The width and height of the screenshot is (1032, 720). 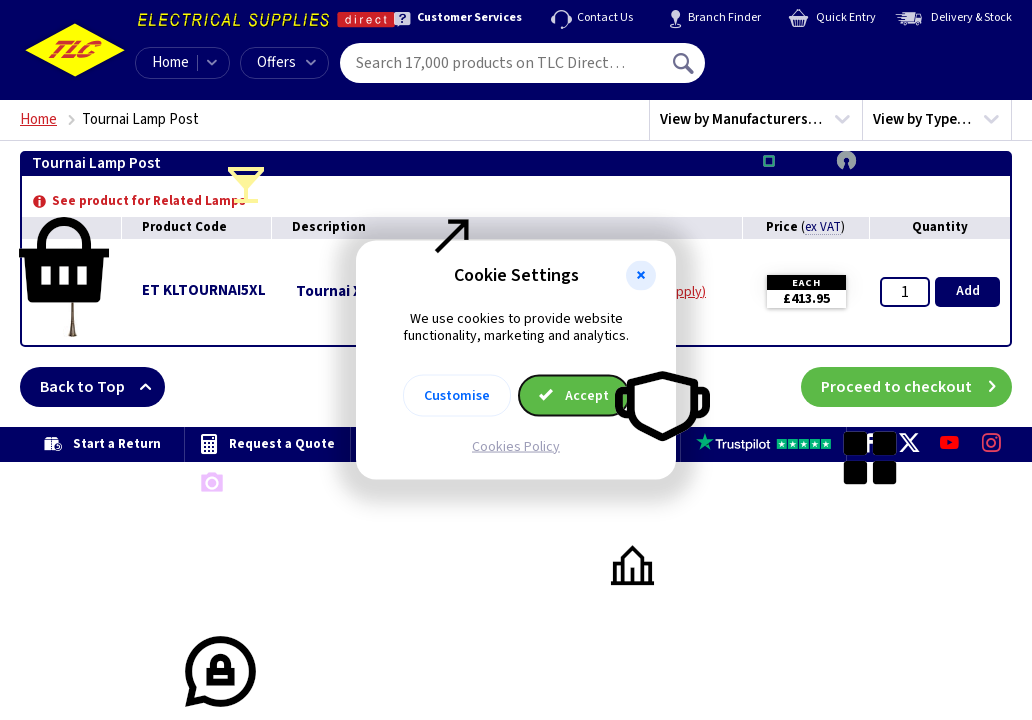 What do you see at coordinates (870, 458) in the screenshot?
I see `access app grid or menu` at bounding box center [870, 458].